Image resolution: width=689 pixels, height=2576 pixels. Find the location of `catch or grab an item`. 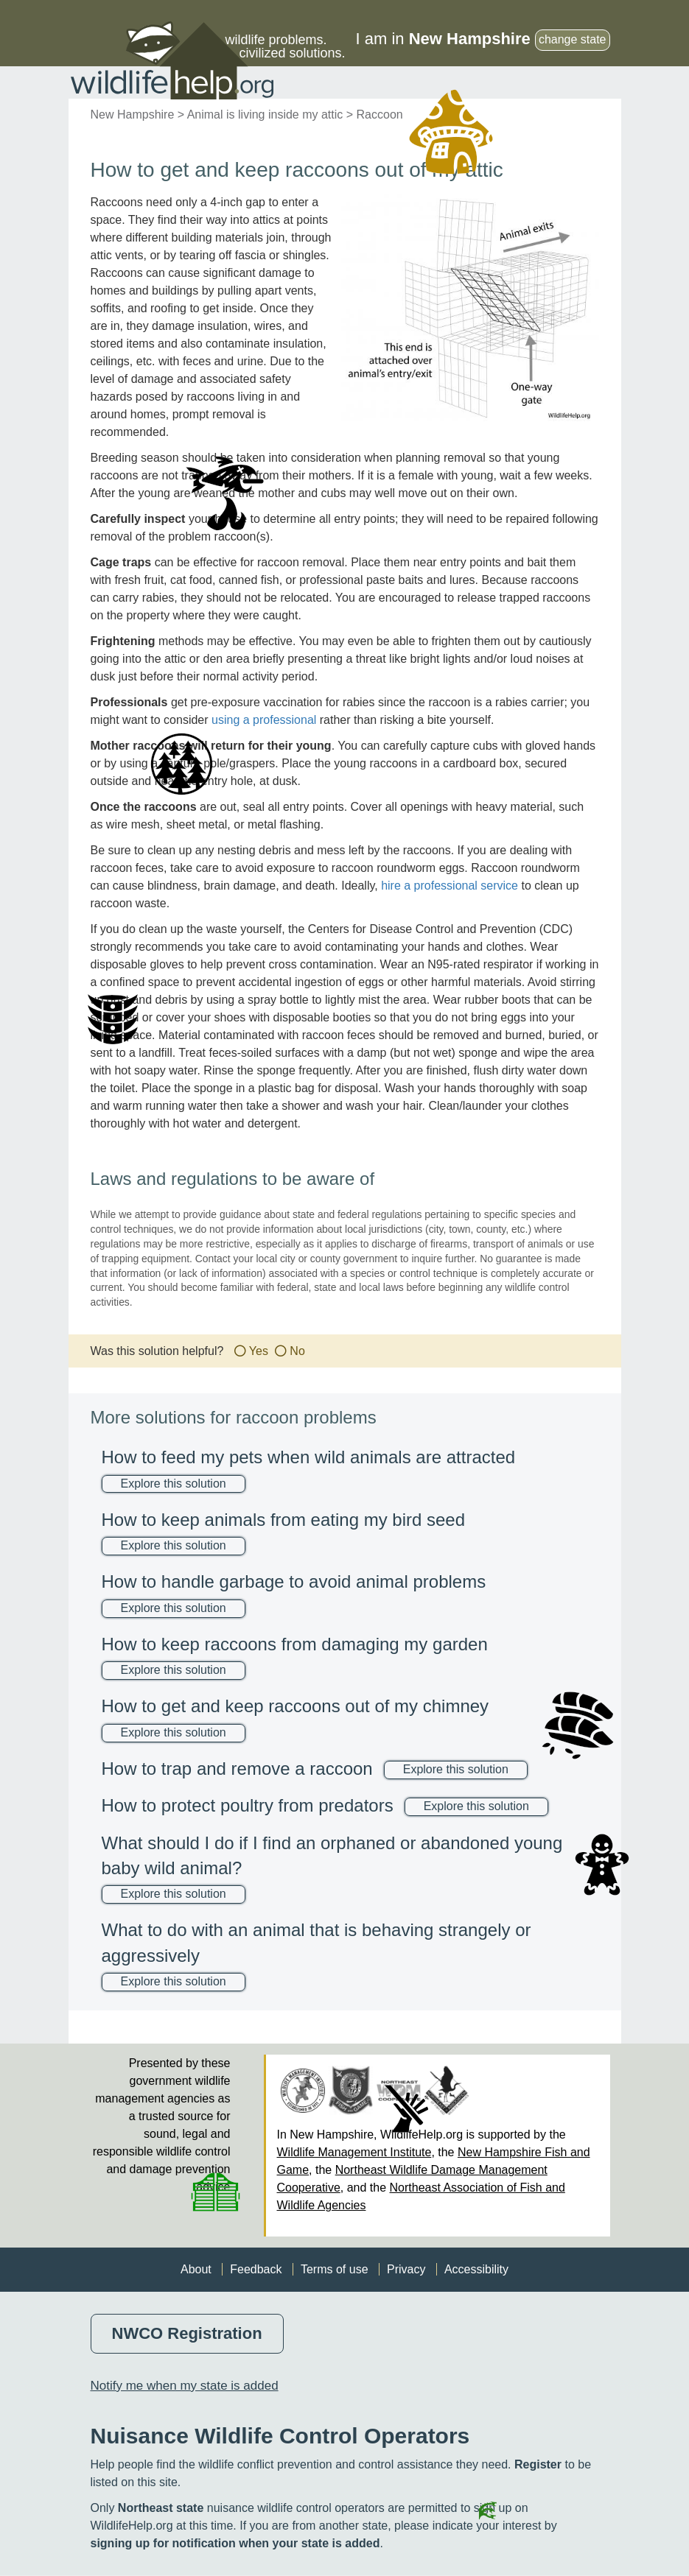

catch or grab an item is located at coordinates (406, 2108).